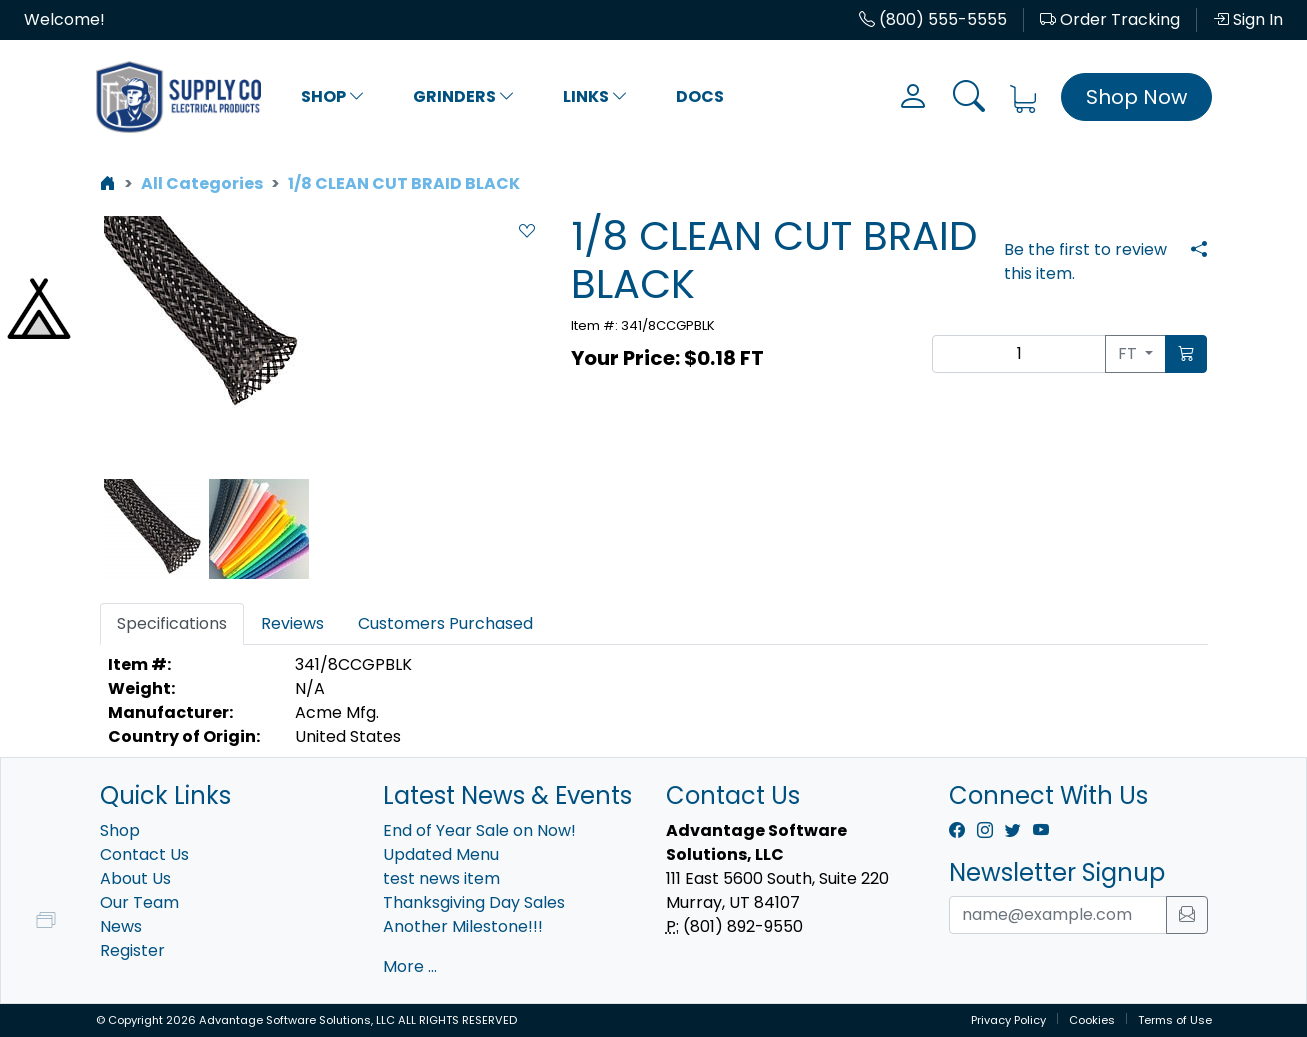 Image resolution: width=1307 pixels, height=1037 pixels. What do you see at coordinates (39, 312) in the screenshot?
I see `access camping or outdoor activity features` at bounding box center [39, 312].